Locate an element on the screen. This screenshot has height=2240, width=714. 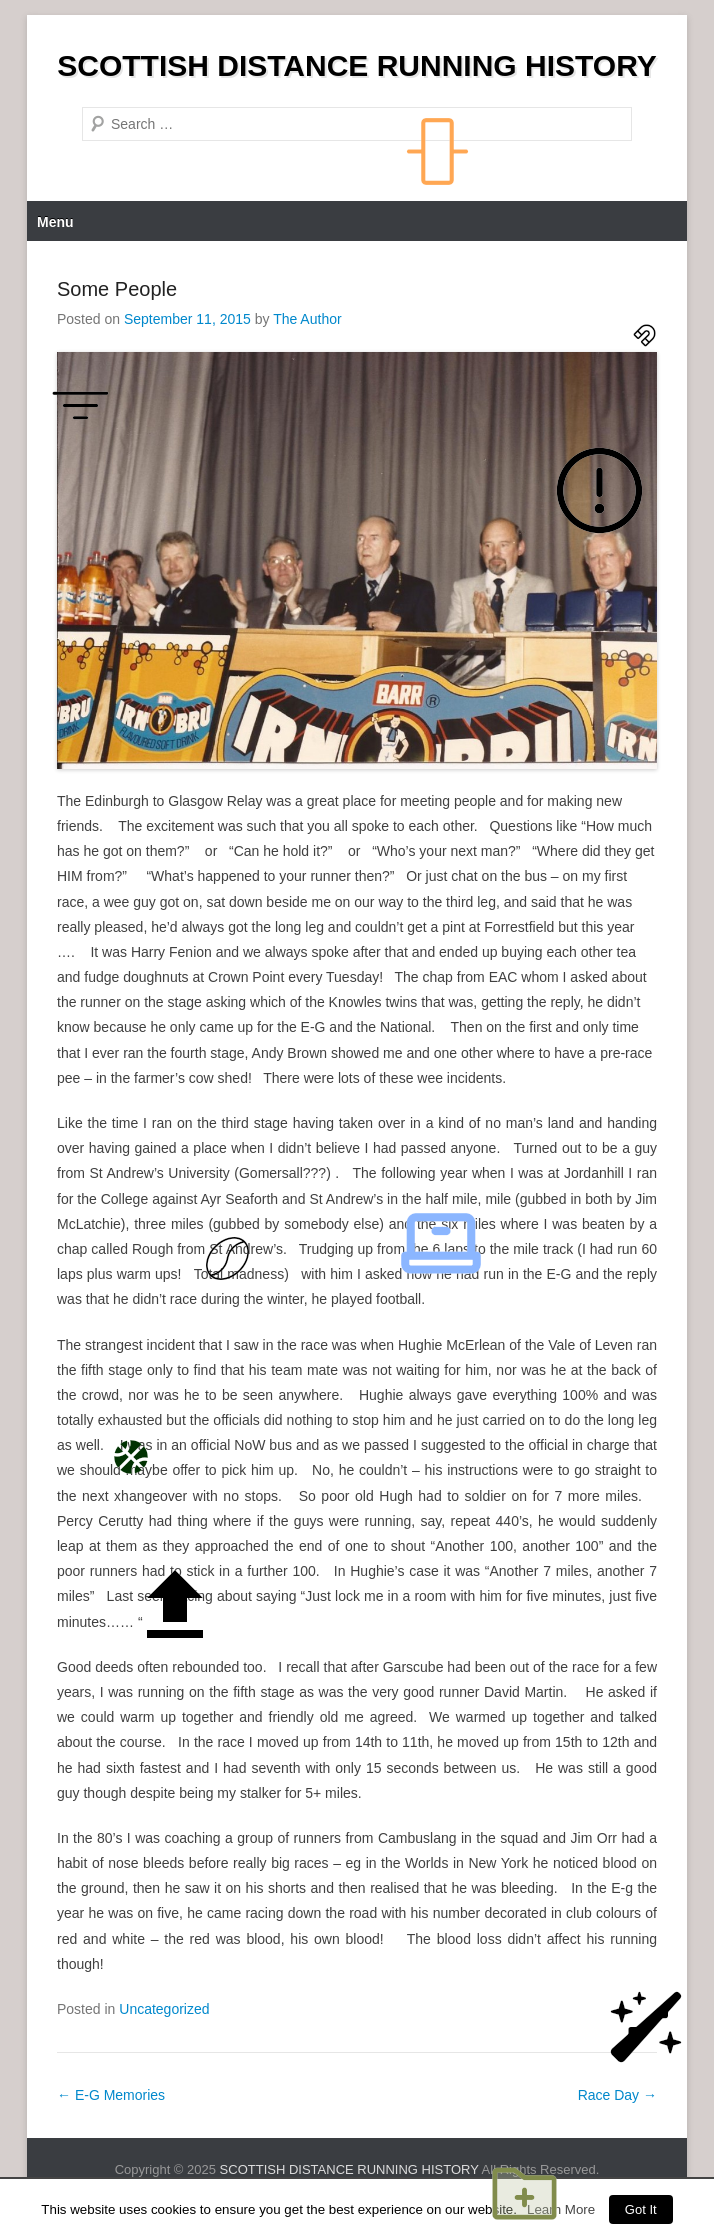
upload a file is located at coordinates (175, 1606).